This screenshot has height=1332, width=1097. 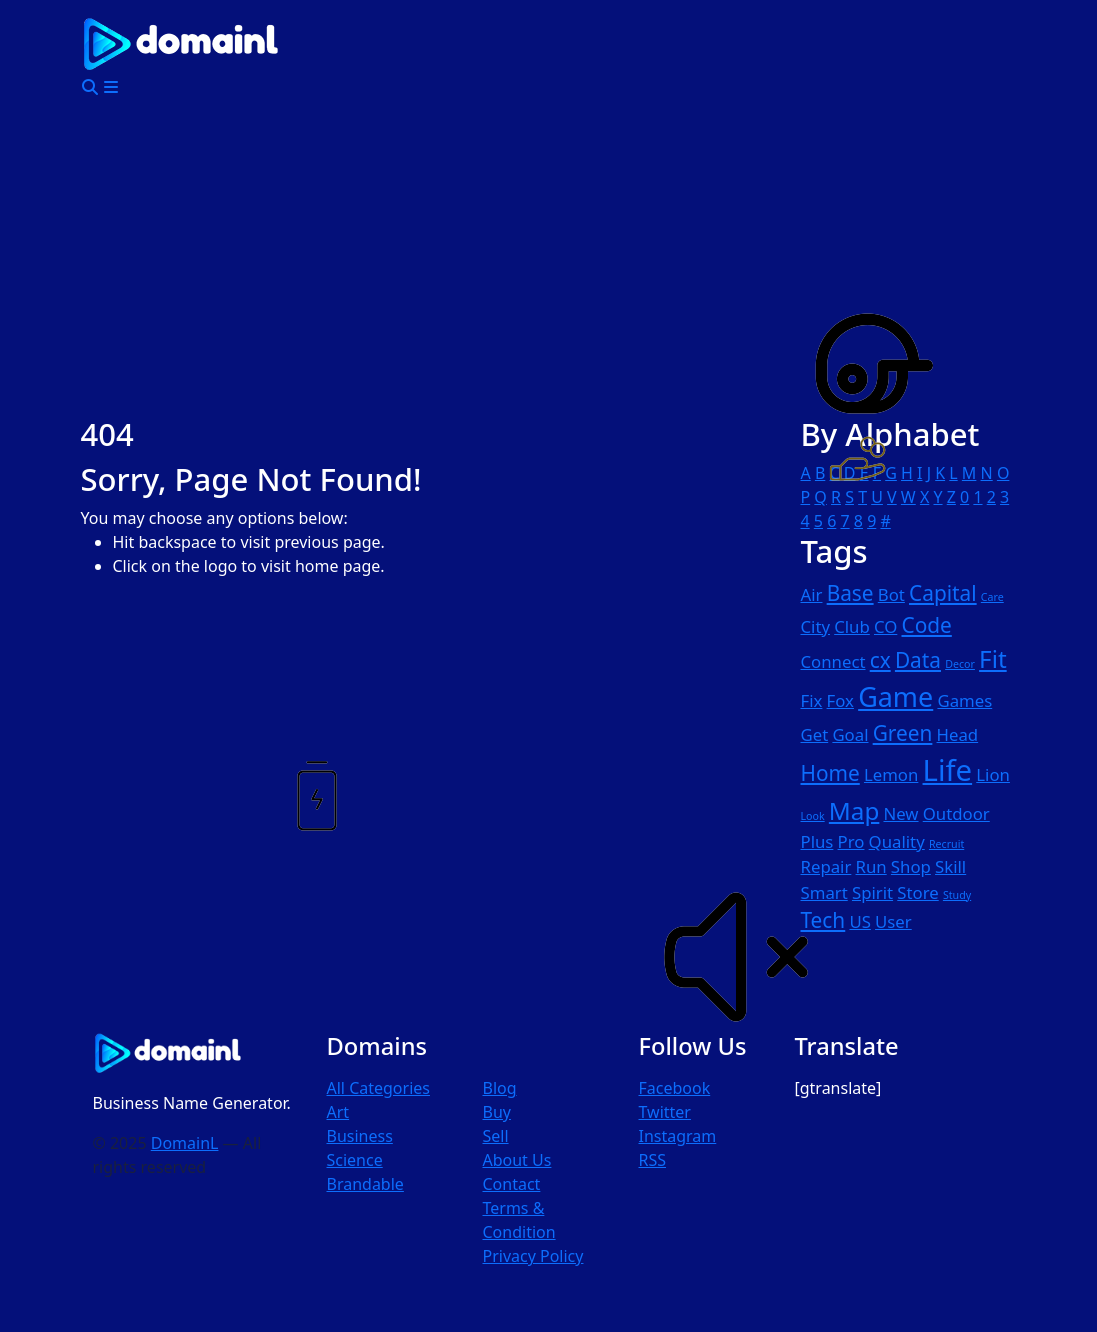 I want to click on indicates device is currently charging, so click(x=317, y=797).